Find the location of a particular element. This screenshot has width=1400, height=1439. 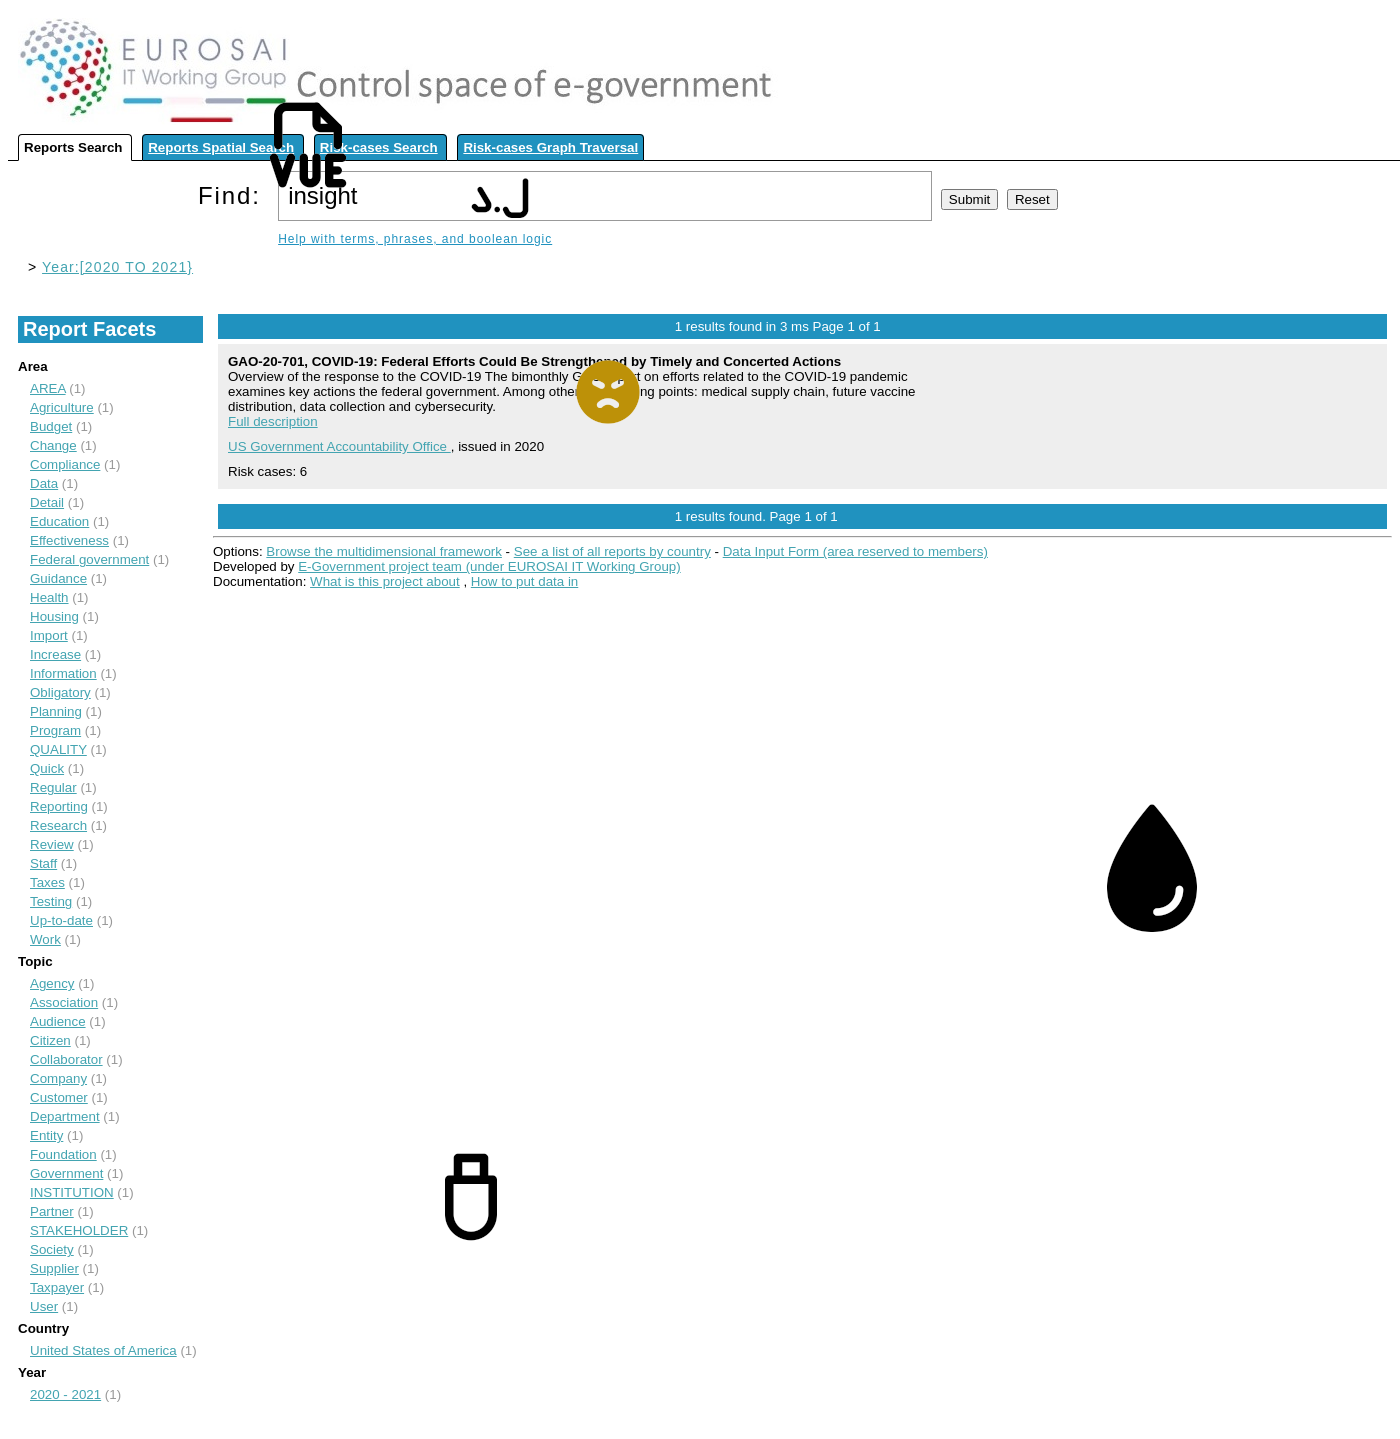

indicates water or hydration tracking is located at coordinates (1152, 867).